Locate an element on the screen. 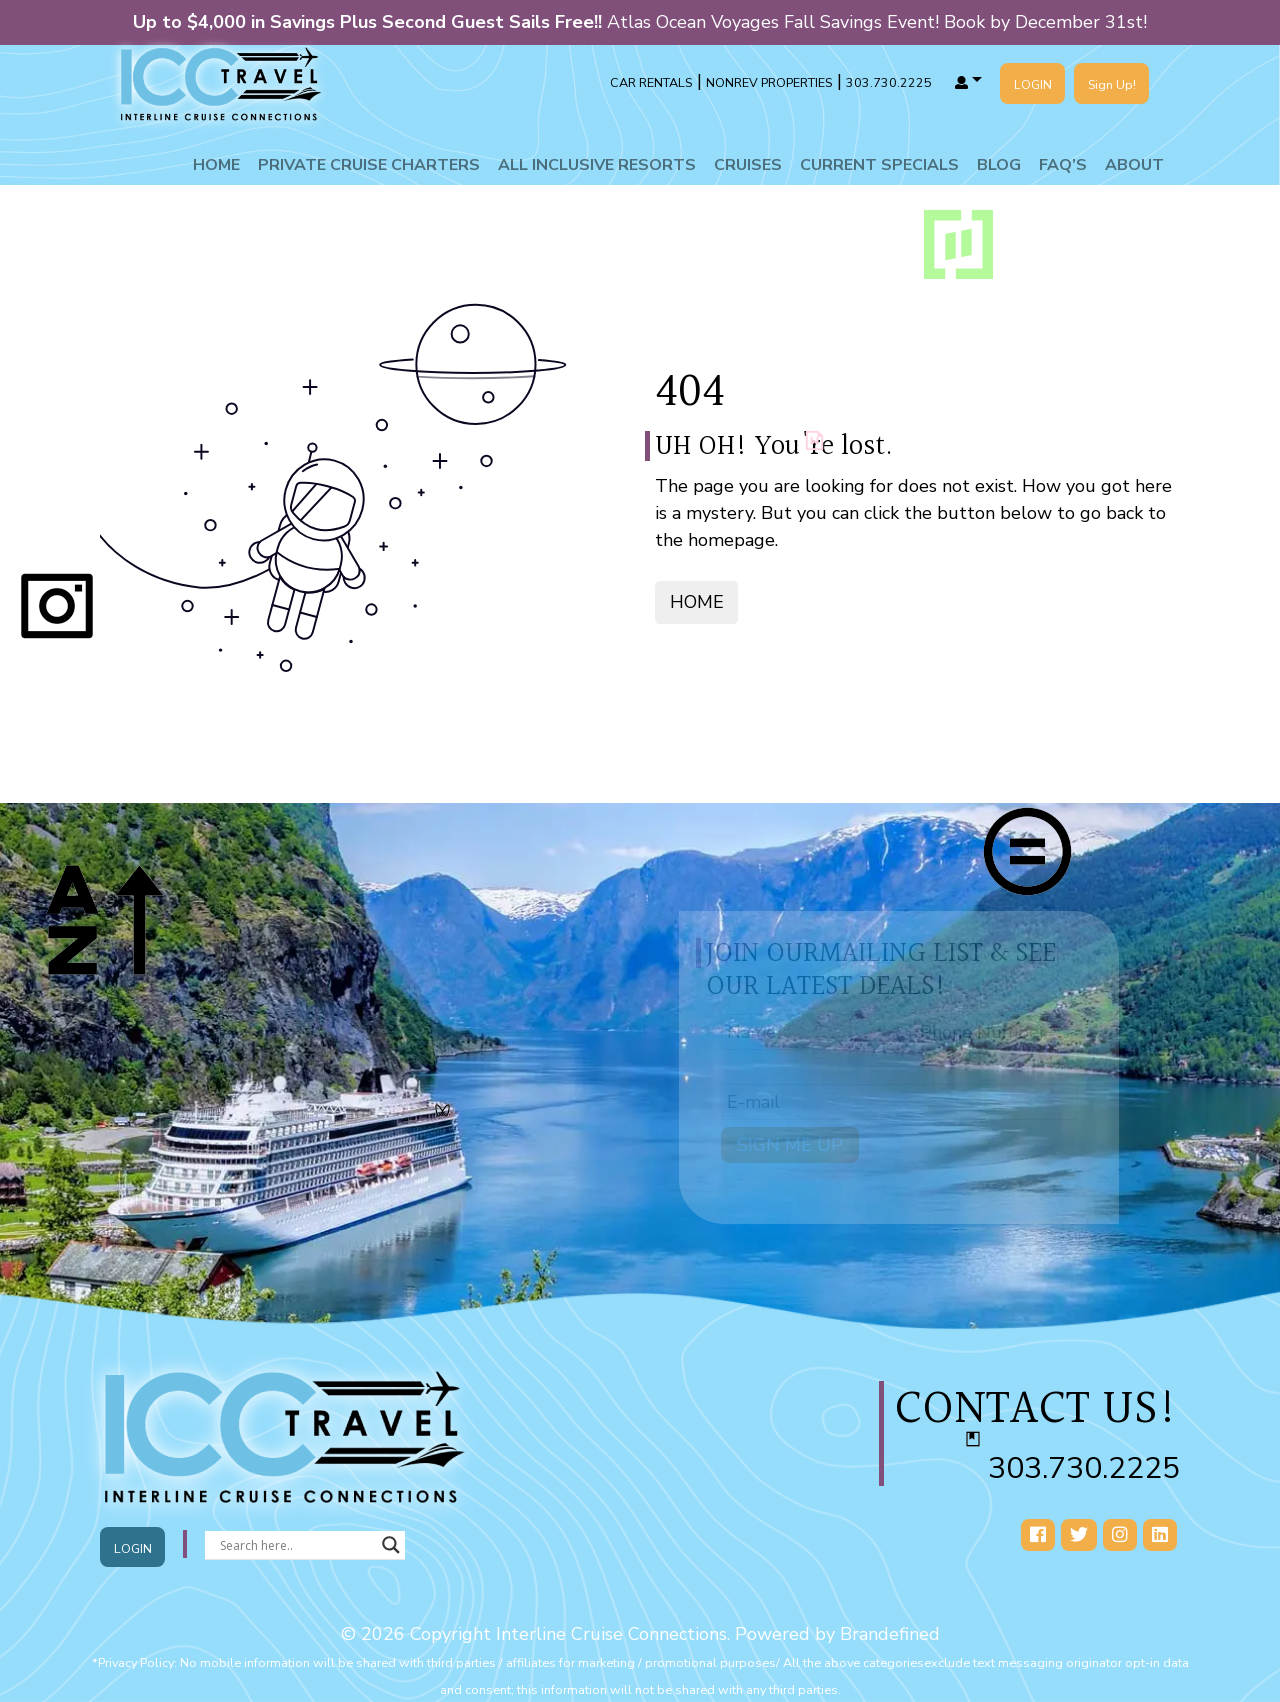 This screenshot has width=1280, height=1702. open wechat channels is located at coordinates (442, 1110).